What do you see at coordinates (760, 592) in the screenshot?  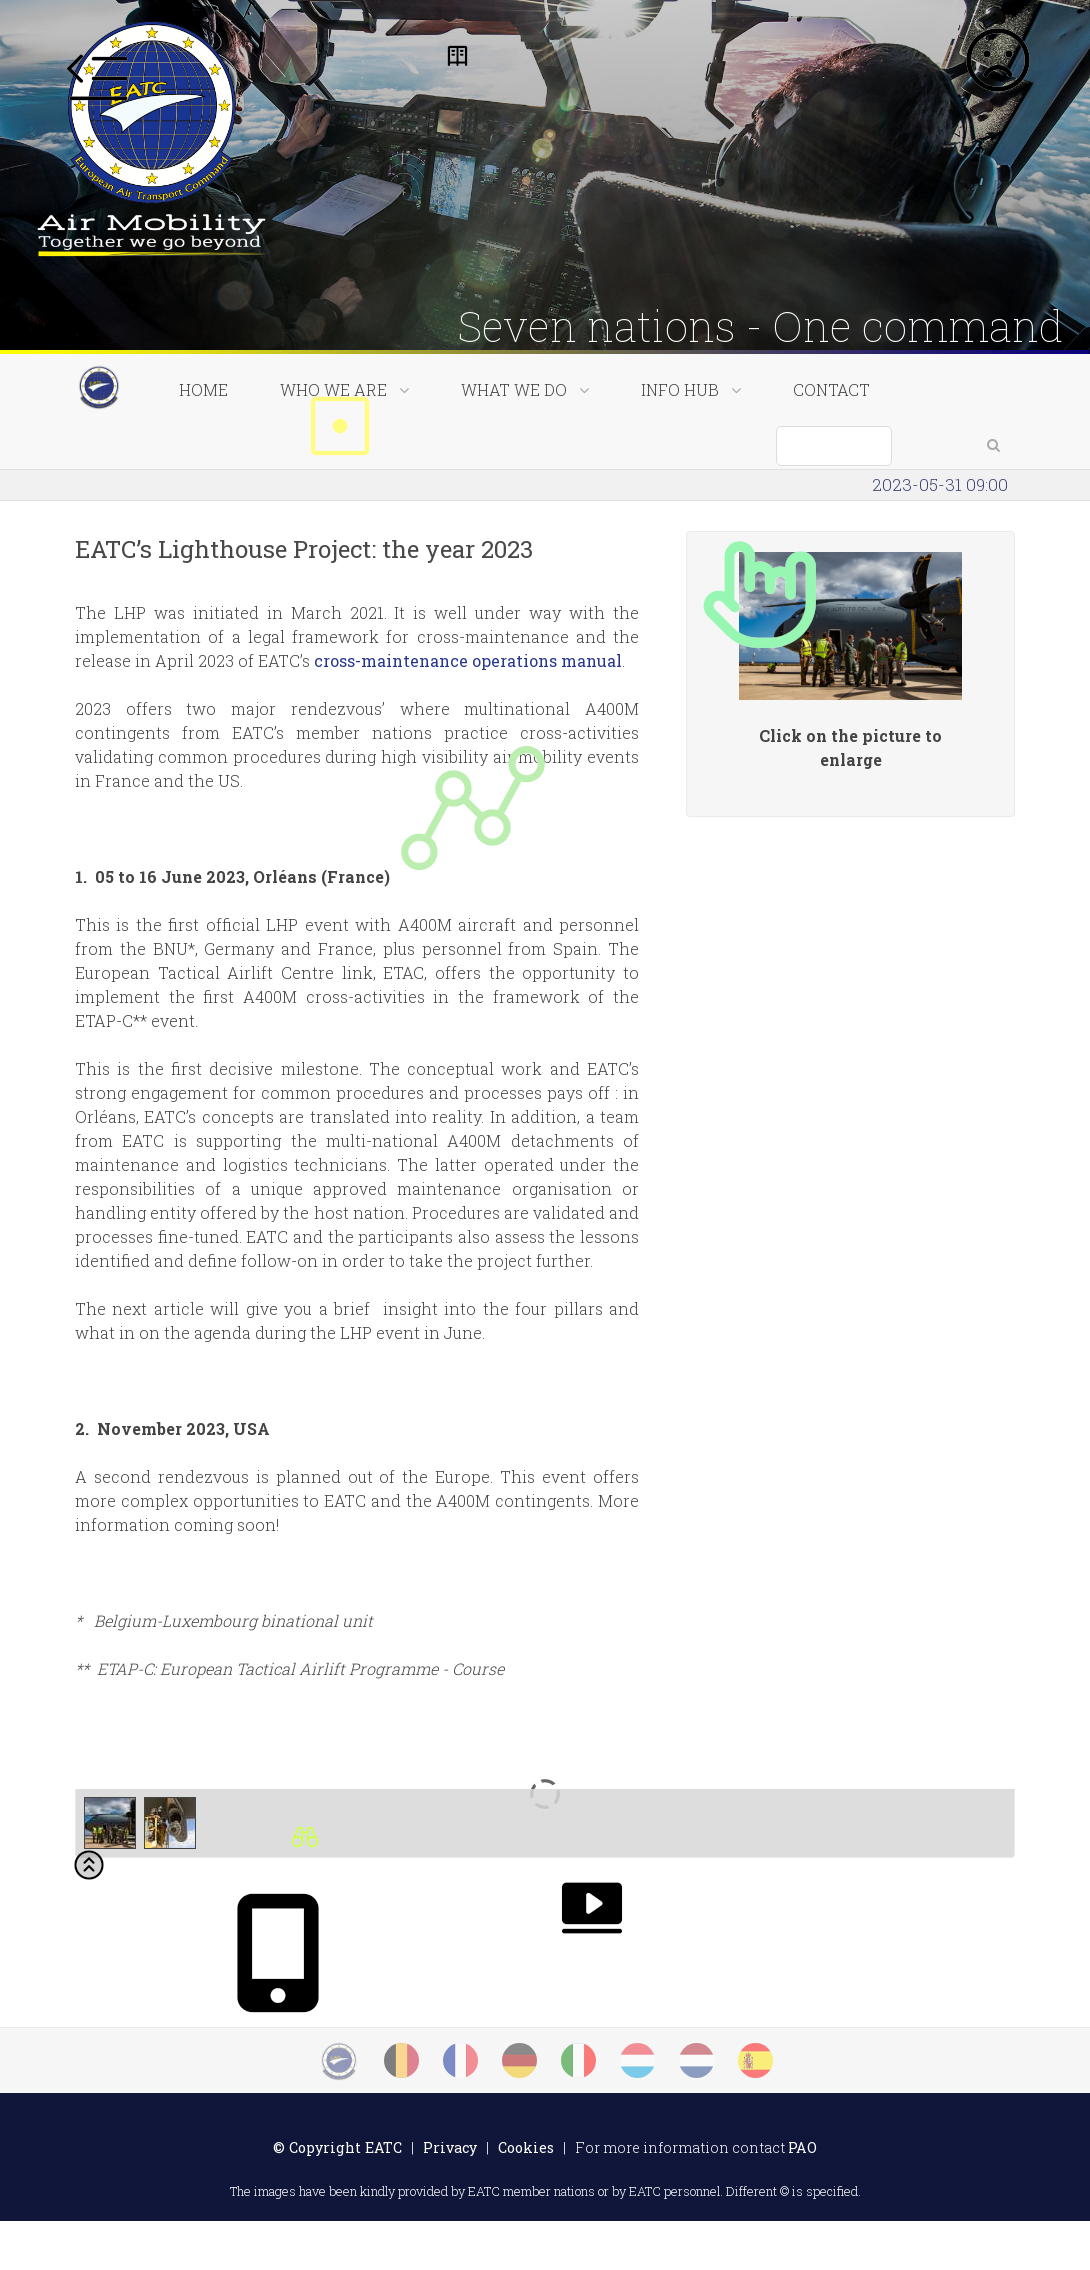 I see `rock on or metal hand gesture` at bounding box center [760, 592].